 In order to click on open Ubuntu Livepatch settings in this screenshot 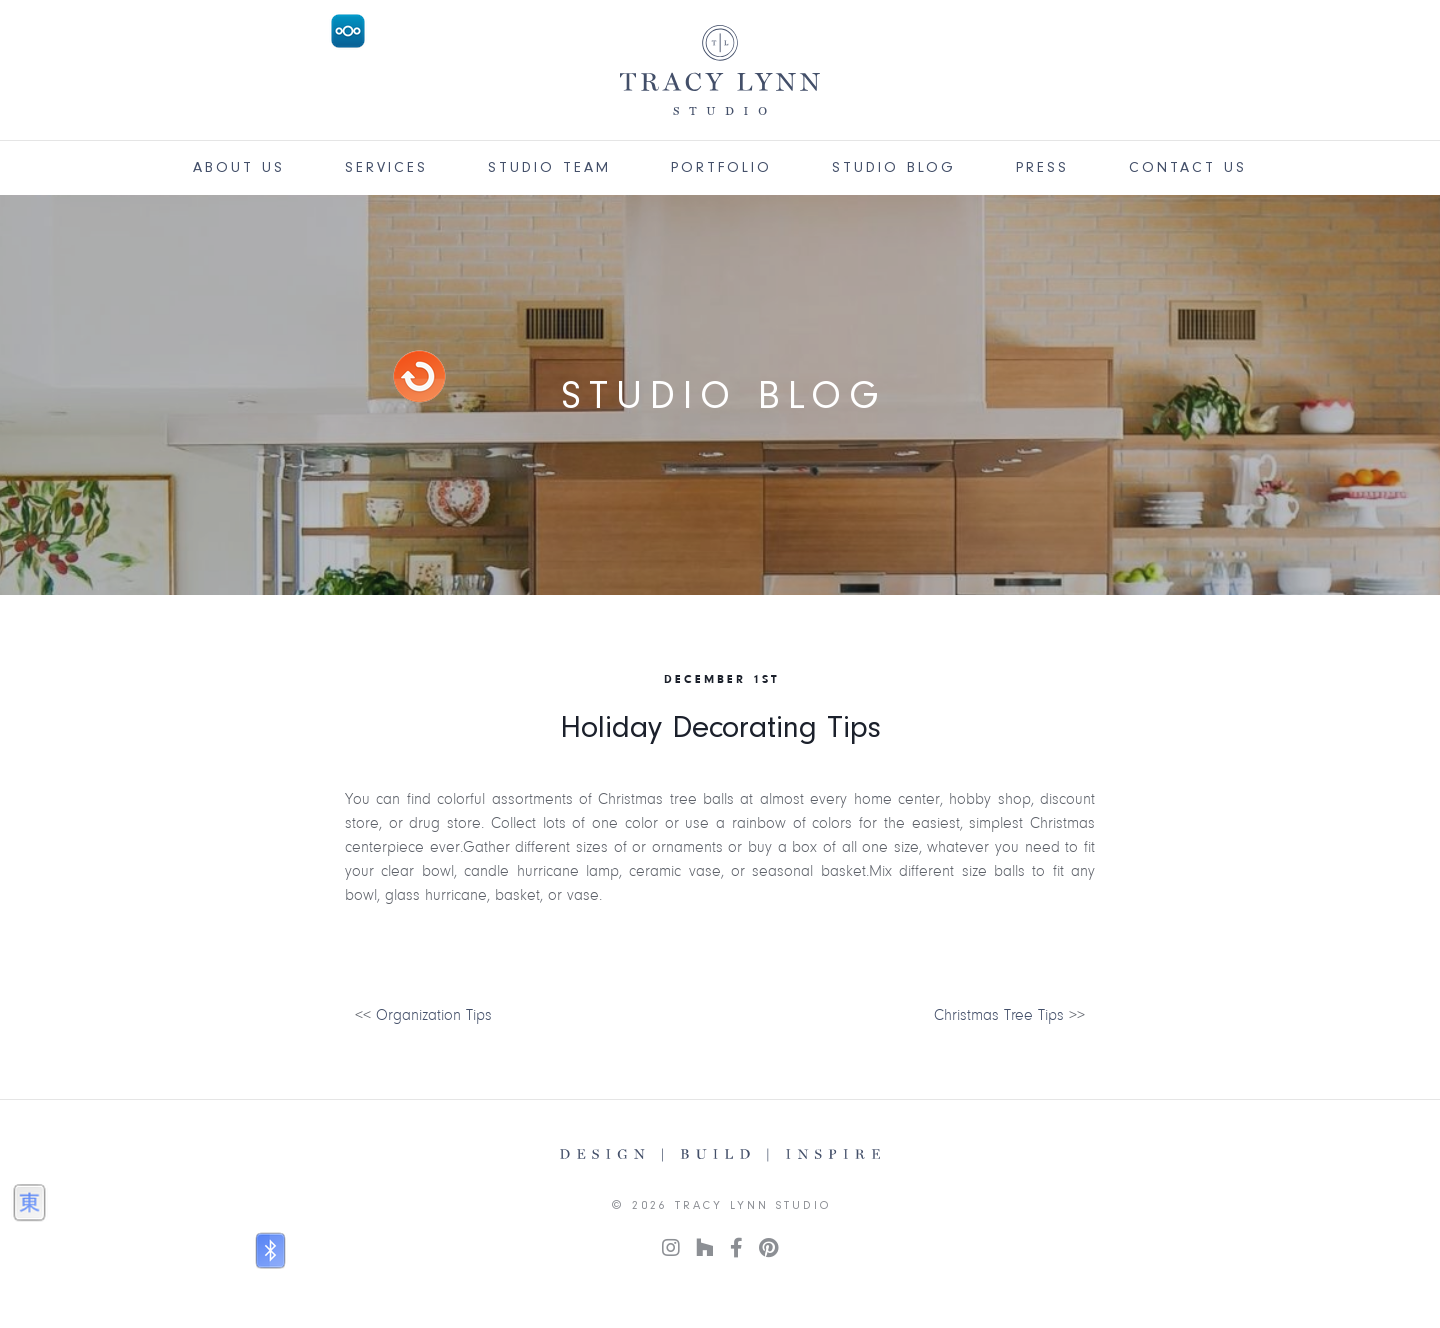, I will do `click(419, 376)`.